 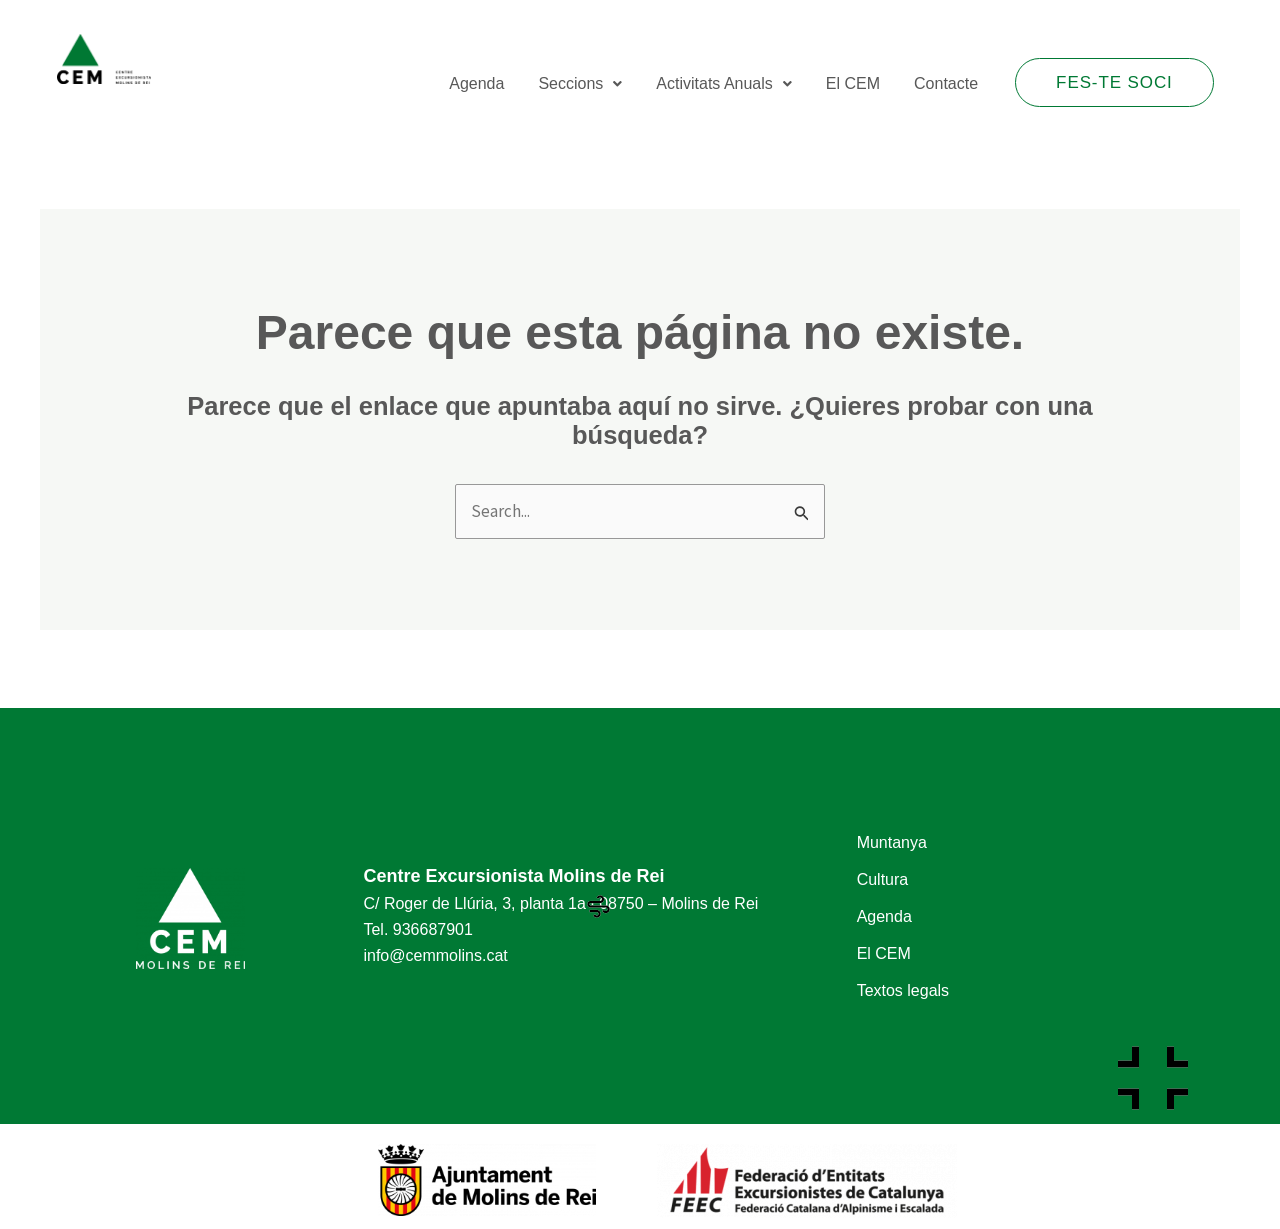 I want to click on exit fullscreen mode, so click(x=1153, y=1078).